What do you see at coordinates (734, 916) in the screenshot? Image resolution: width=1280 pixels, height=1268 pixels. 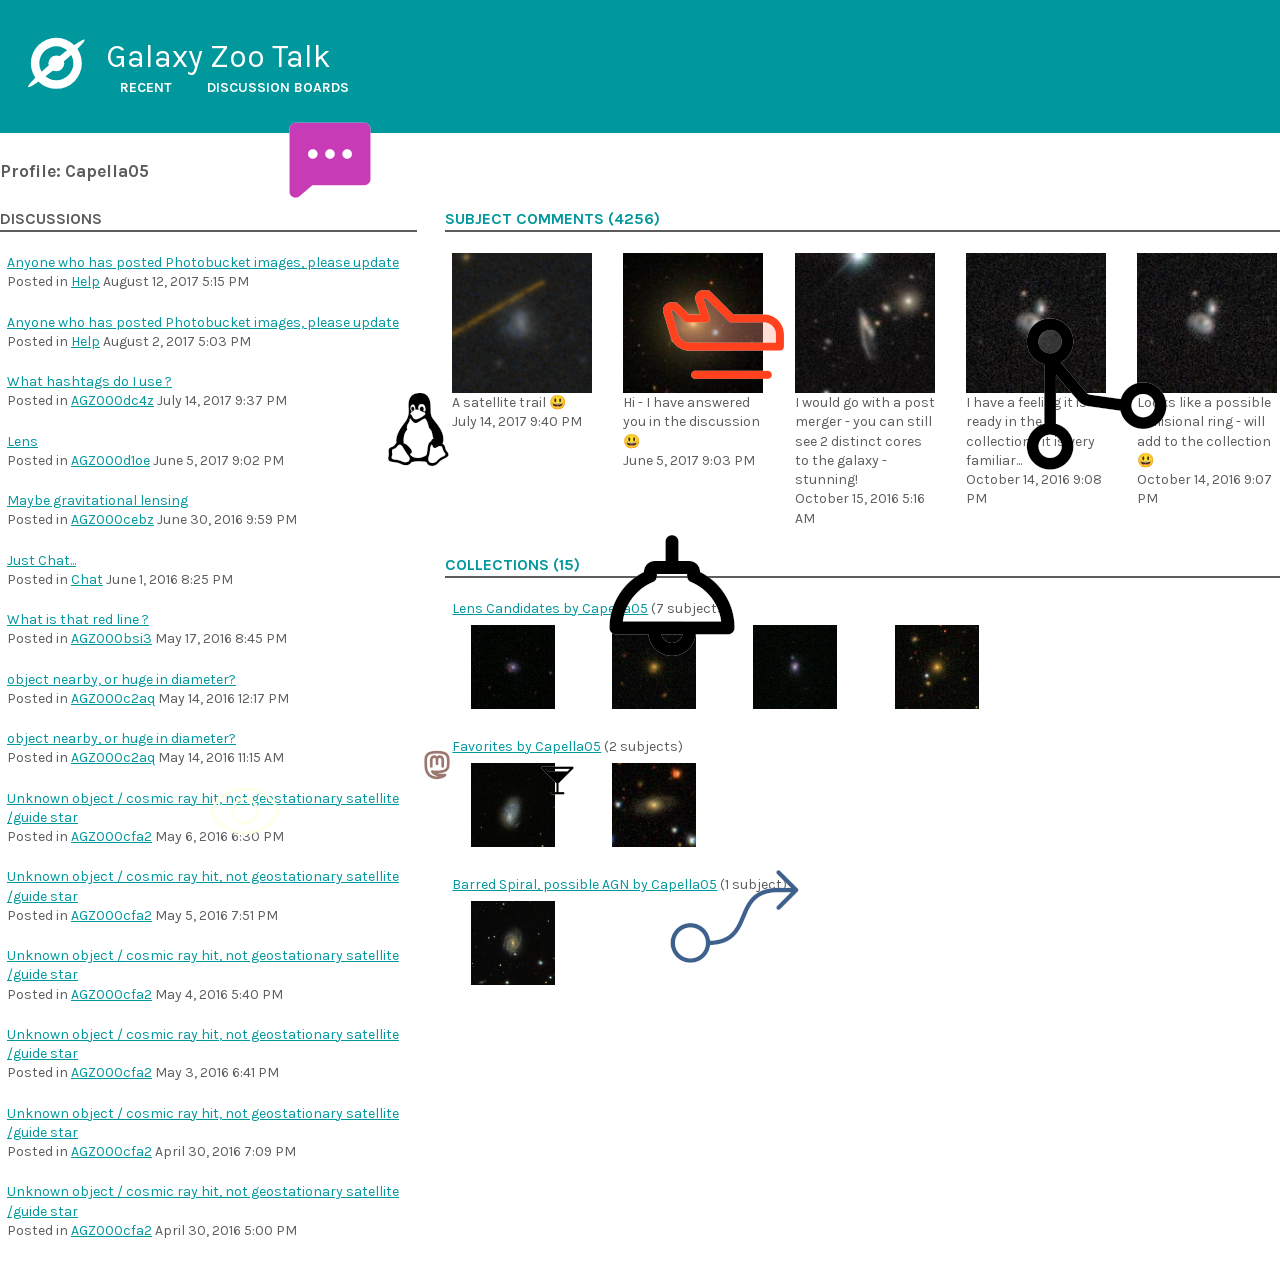 I see `indicates a workflow or process flow direction` at bounding box center [734, 916].